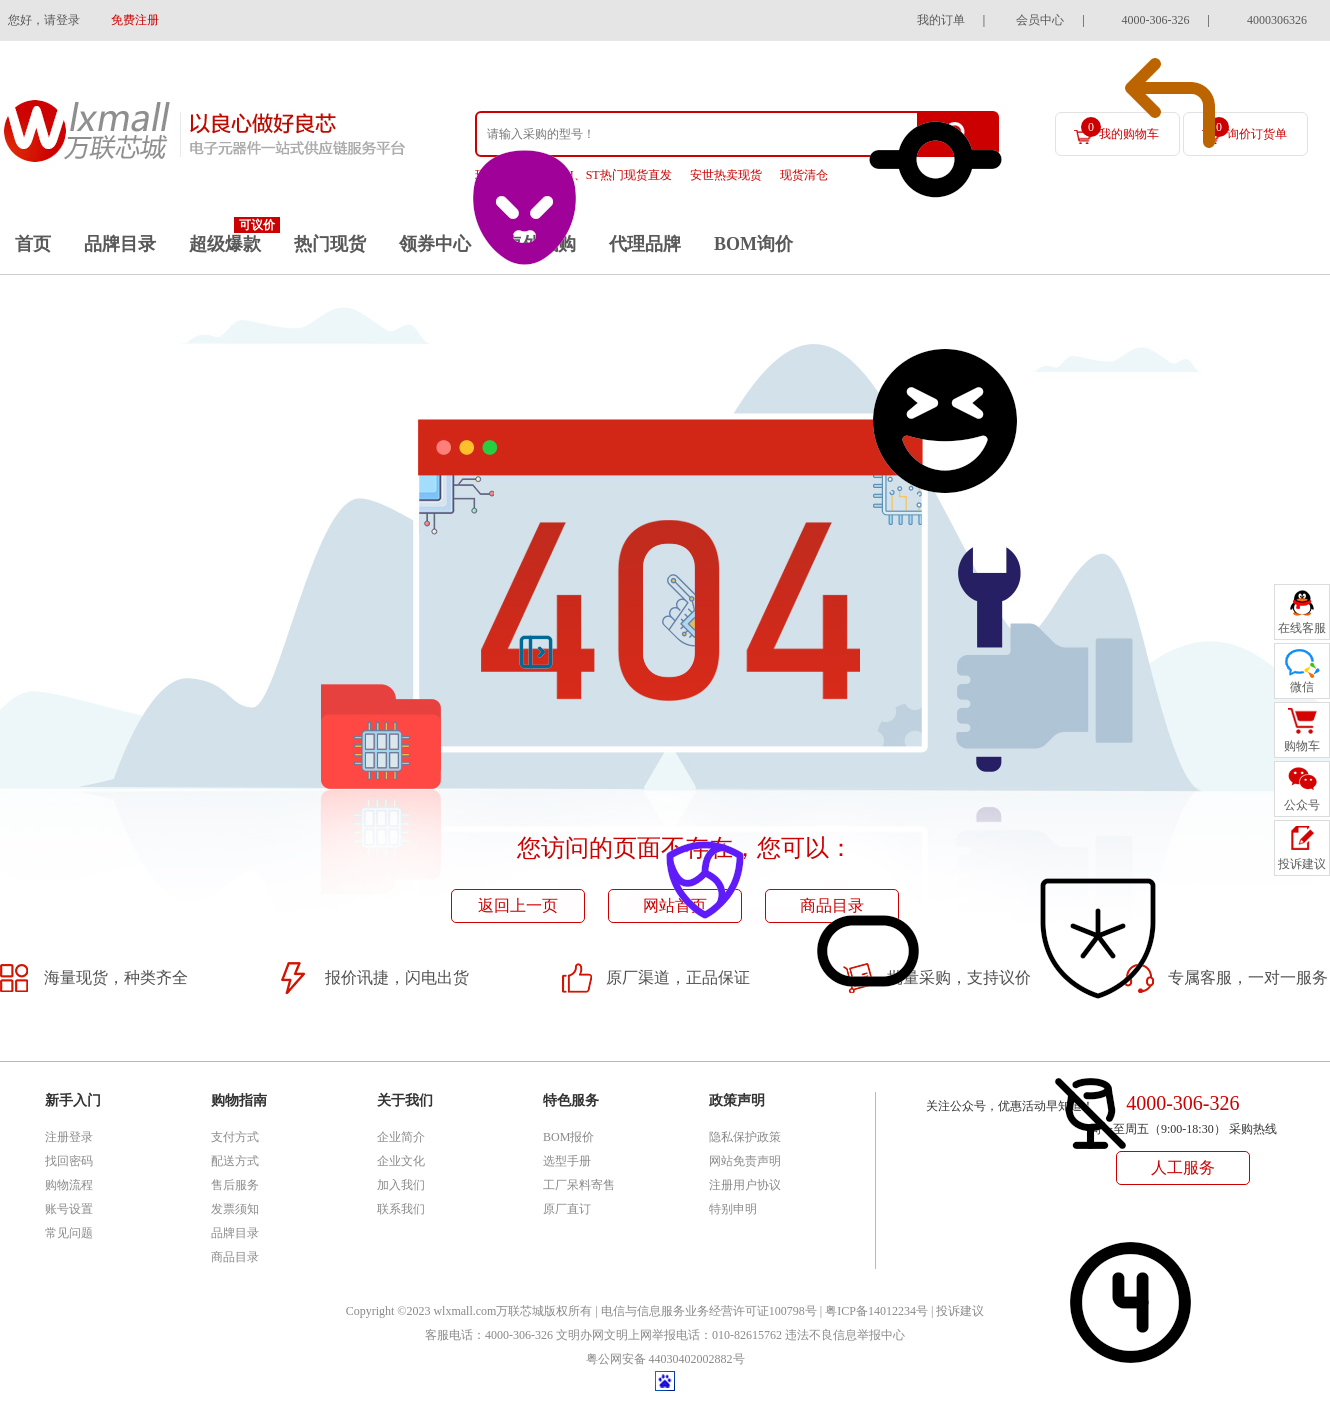  I want to click on go back to previous screen, so click(1173, 106).